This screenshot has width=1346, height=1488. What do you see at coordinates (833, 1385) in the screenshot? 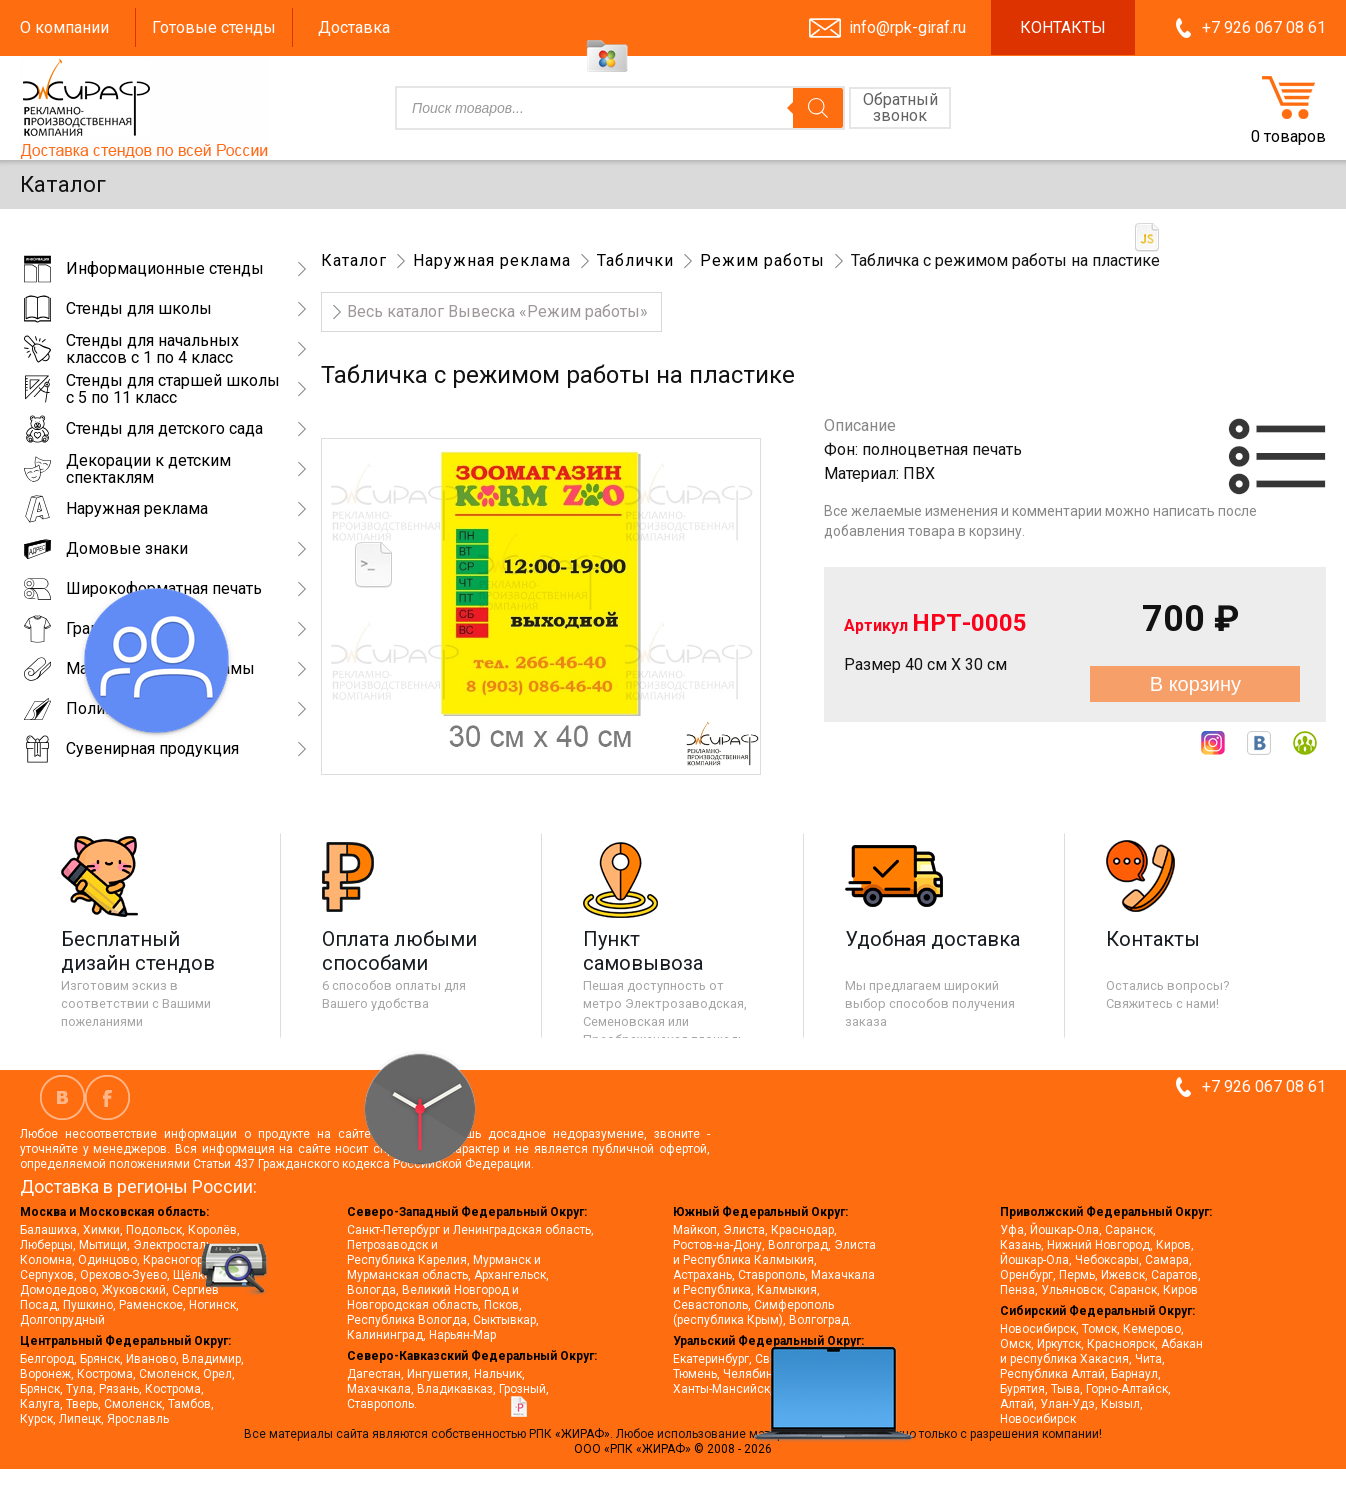
I see `macbook air 15-inch device icon` at bounding box center [833, 1385].